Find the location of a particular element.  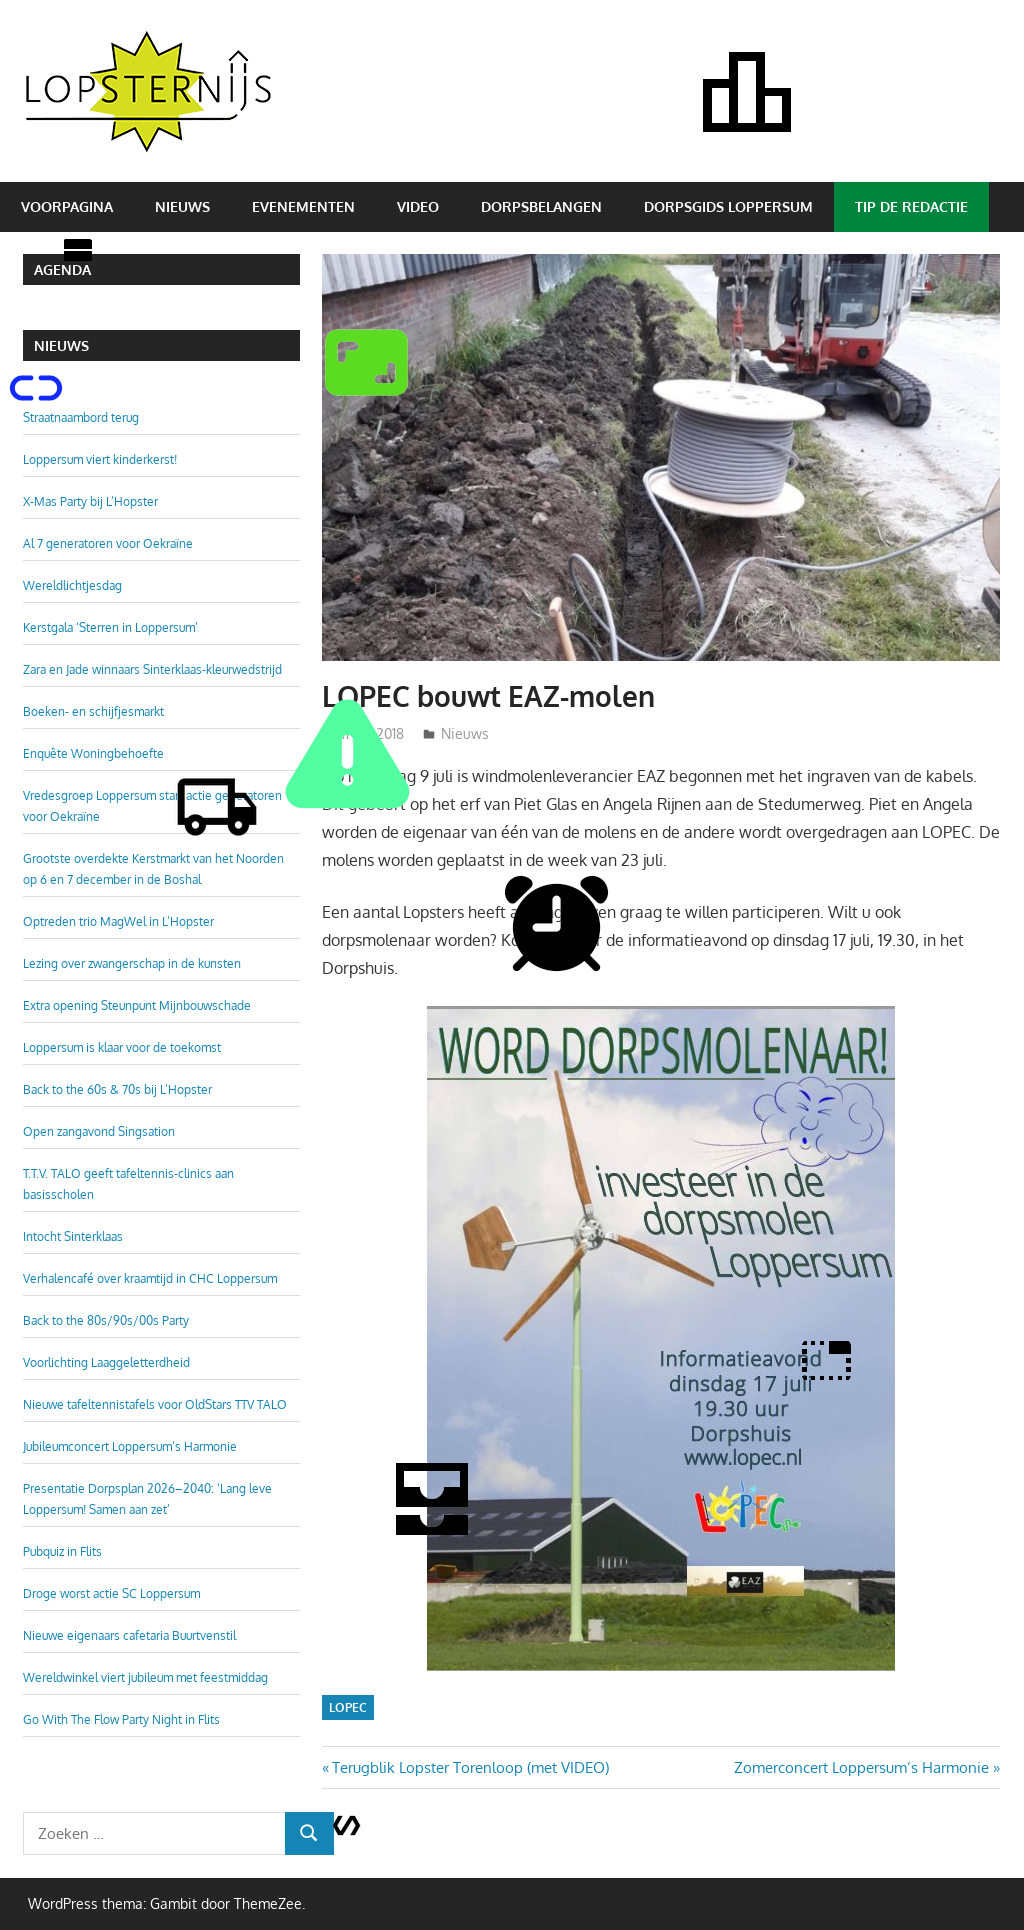

switch to stream or list view is located at coordinates (77, 251).